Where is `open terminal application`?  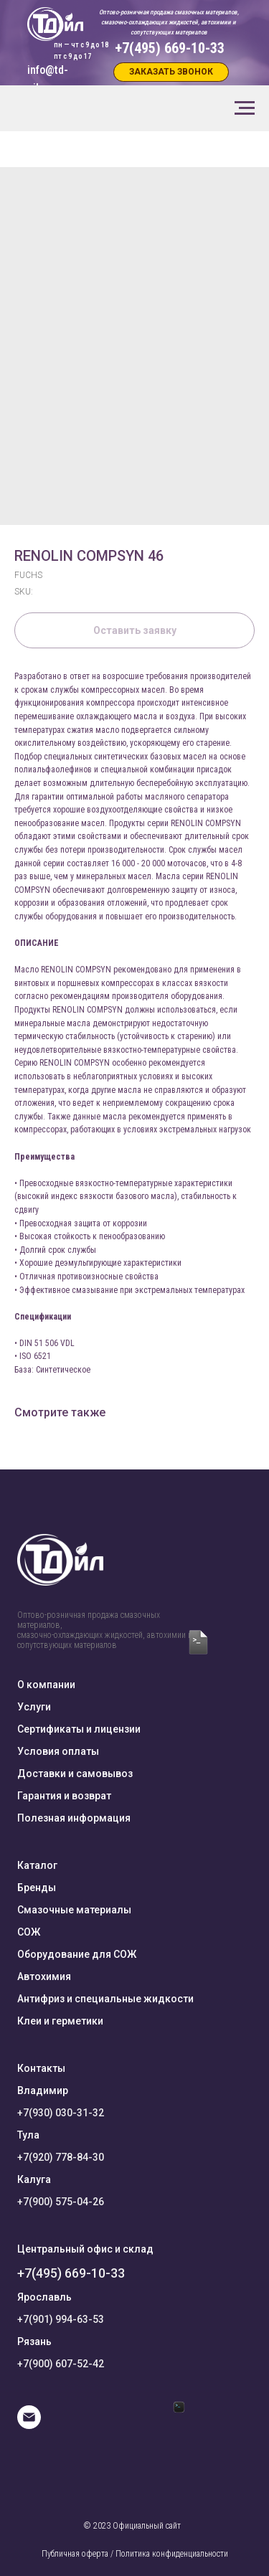 open terminal application is located at coordinates (179, 2407).